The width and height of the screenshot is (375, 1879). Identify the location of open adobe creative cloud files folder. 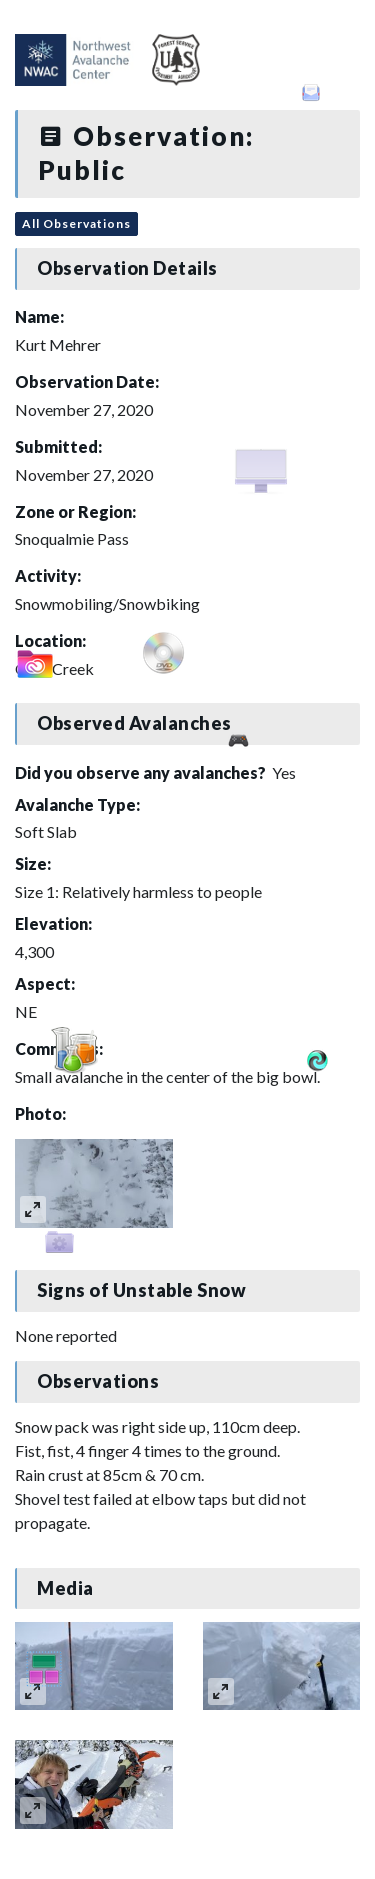
(35, 665).